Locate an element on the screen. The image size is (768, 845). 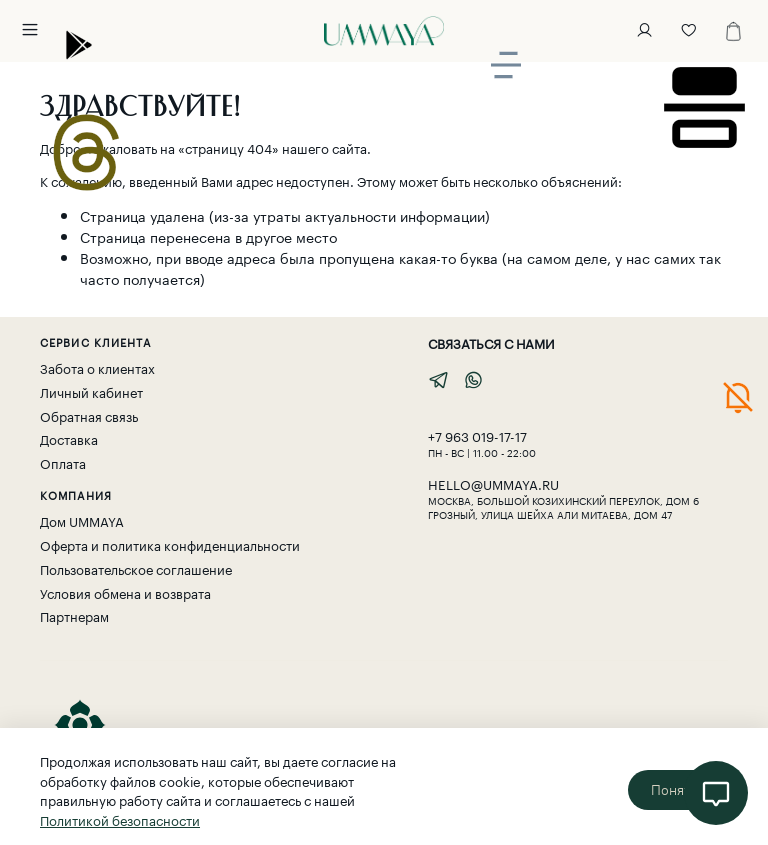
flip content vertically is located at coordinates (704, 107).